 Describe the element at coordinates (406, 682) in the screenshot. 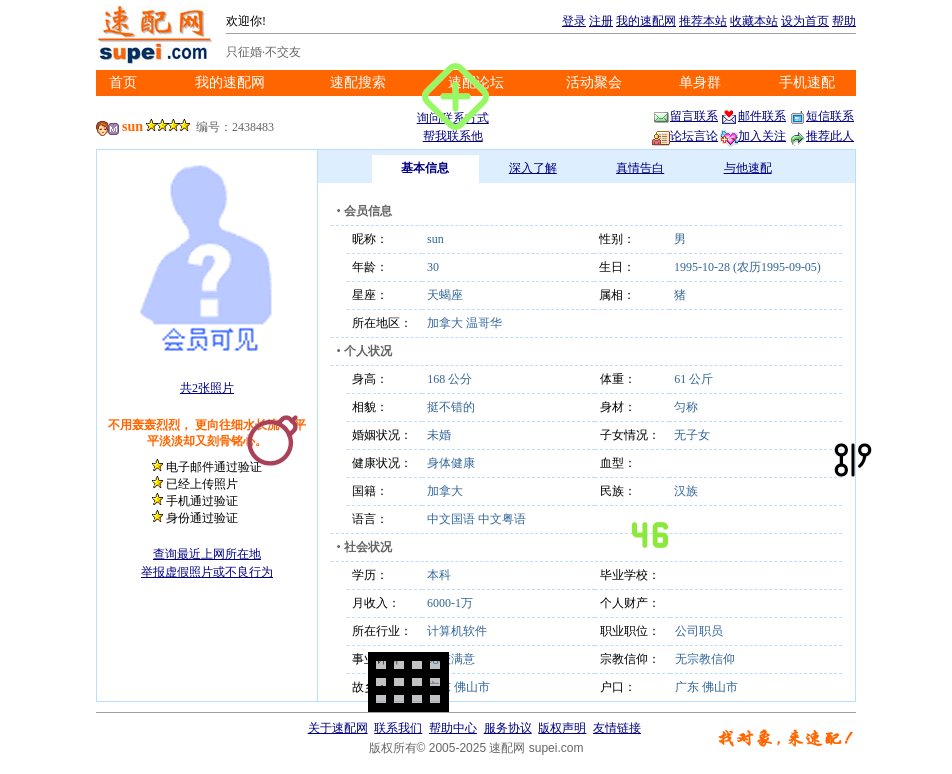

I see `switch to comfortable grid view` at that location.